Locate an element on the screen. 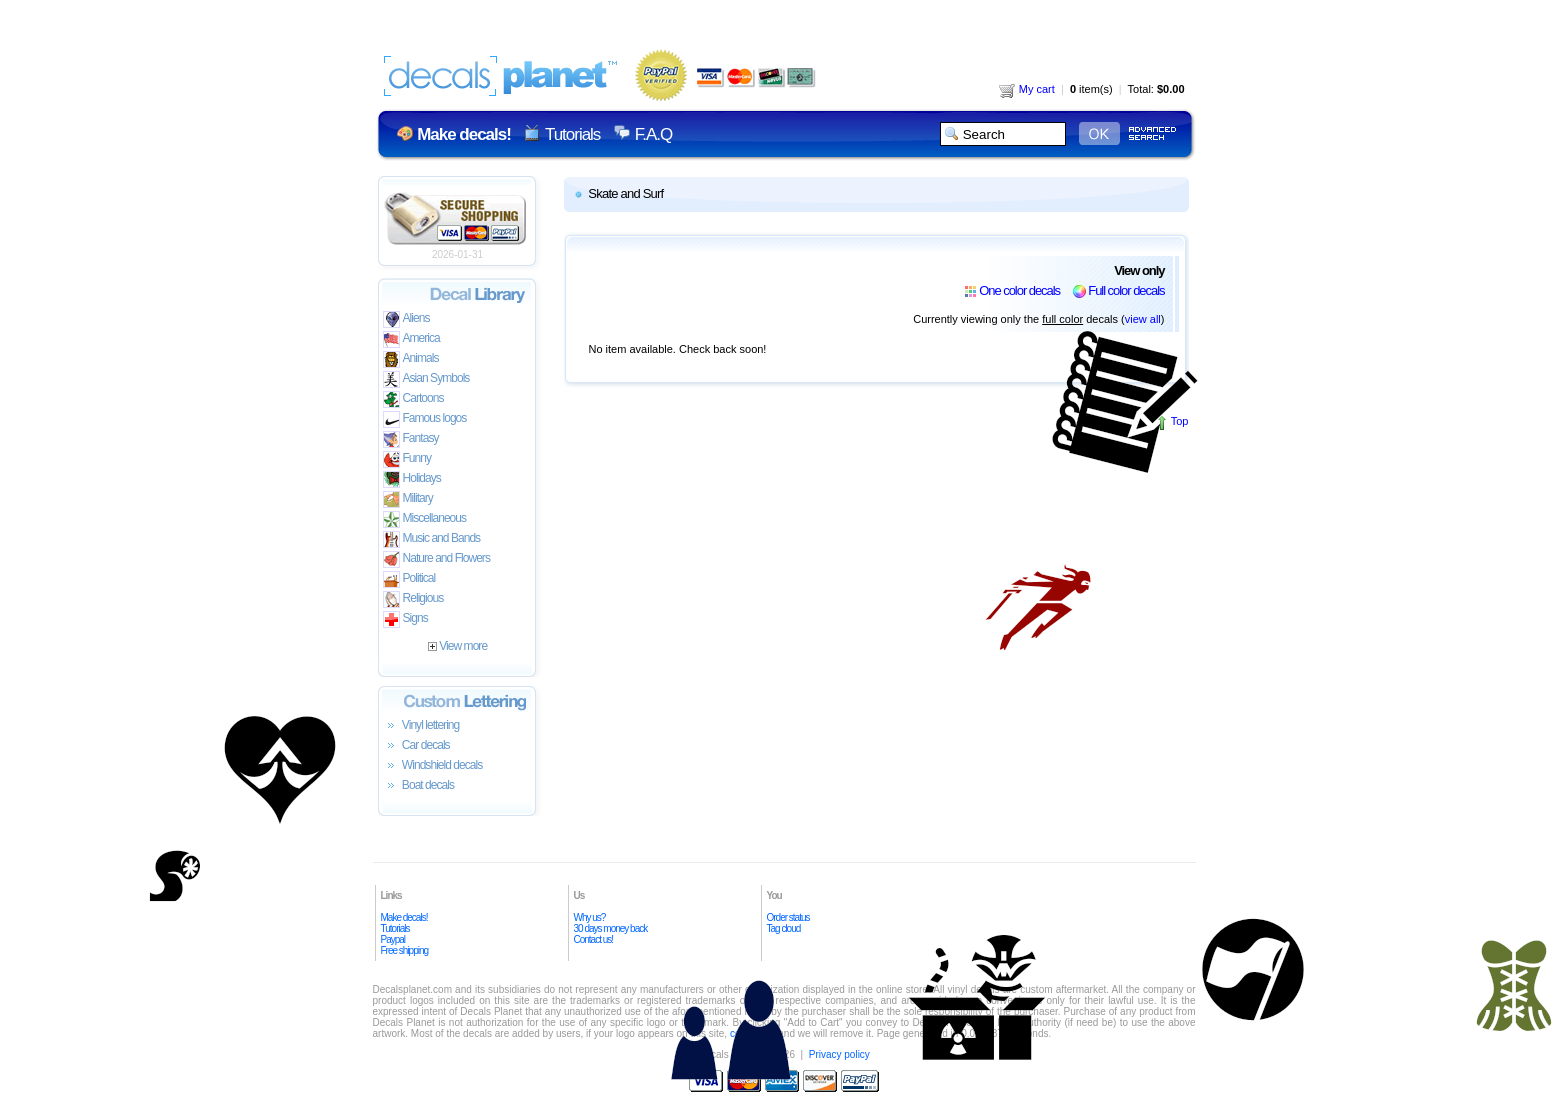  select a cheerful or happy mood is located at coordinates (280, 768).